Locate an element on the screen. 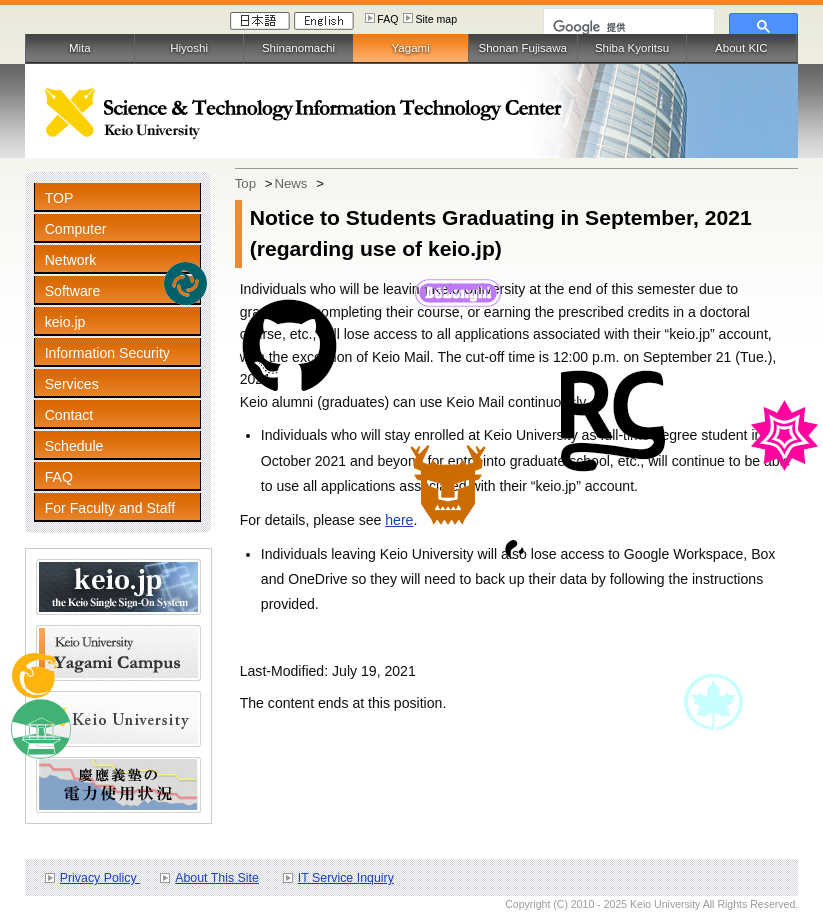 The height and width of the screenshot is (913, 823). watchtower container monitoring service logo is located at coordinates (41, 729).